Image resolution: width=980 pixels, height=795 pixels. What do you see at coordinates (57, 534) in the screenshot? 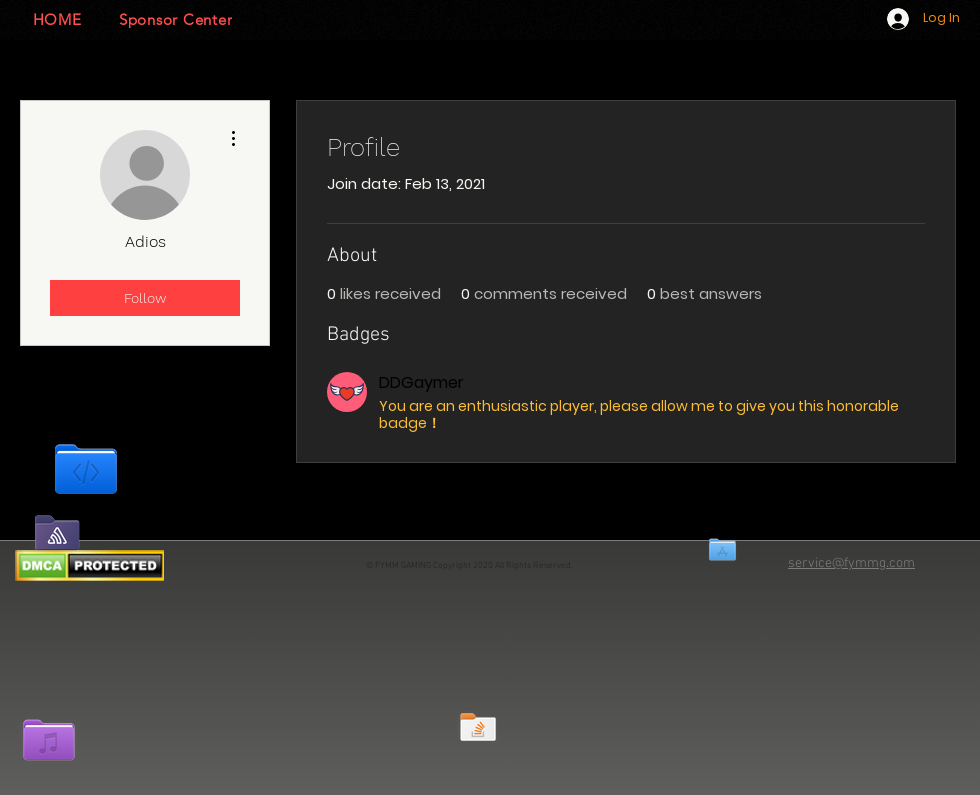
I see `folder containing sentry error monitoring projects` at bounding box center [57, 534].